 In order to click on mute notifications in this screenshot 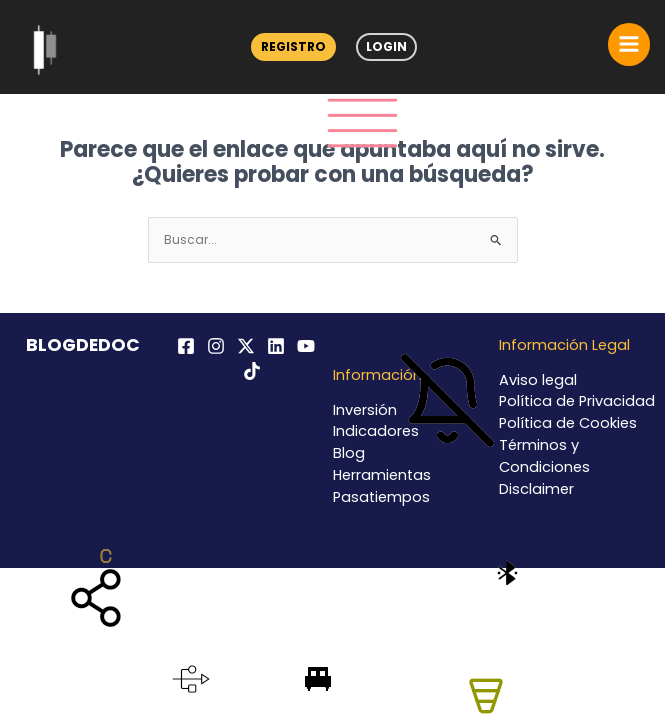, I will do `click(447, 400)`.